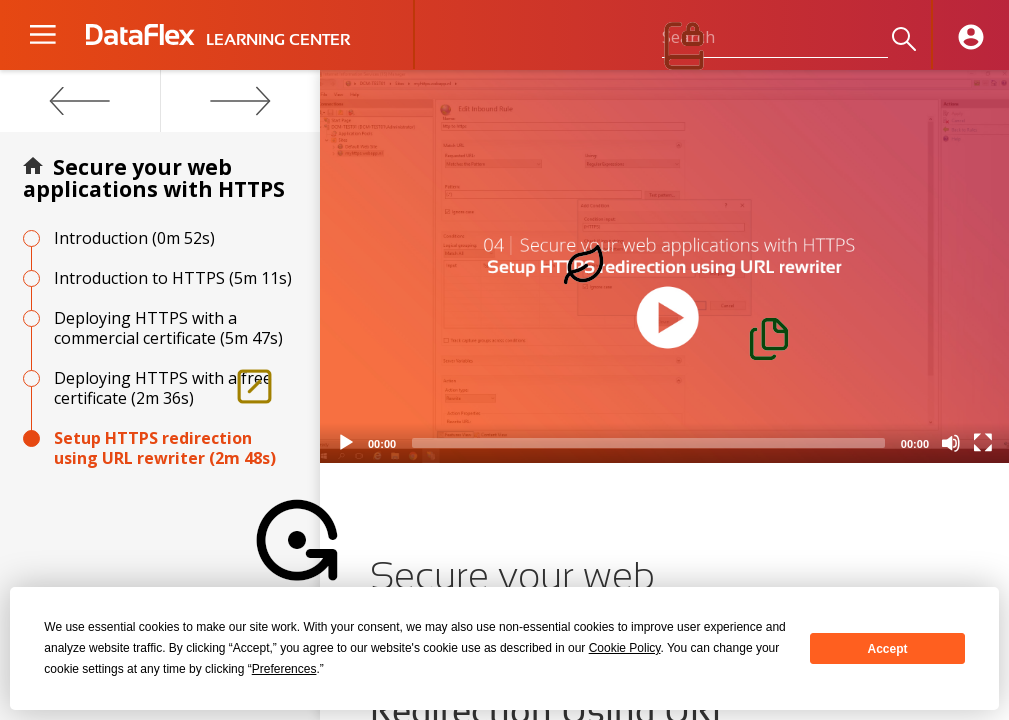 This screenshot has height=720, width=1009. What do you see at coordinates (769, 339) in the screenshot?
I see `view multiple files or documents` at bounding box center [769, 339].